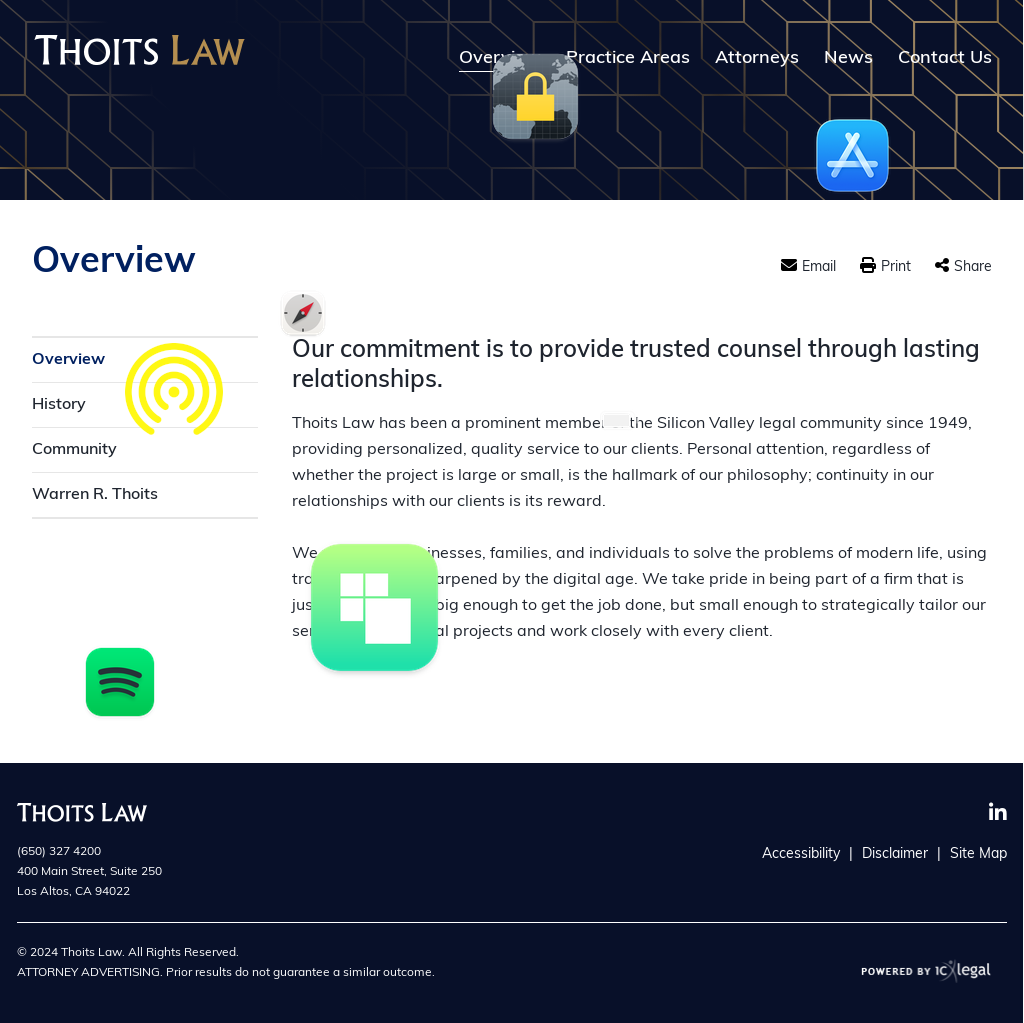  I want to click on indicates battery is at 90% charge, so click(619, 420).